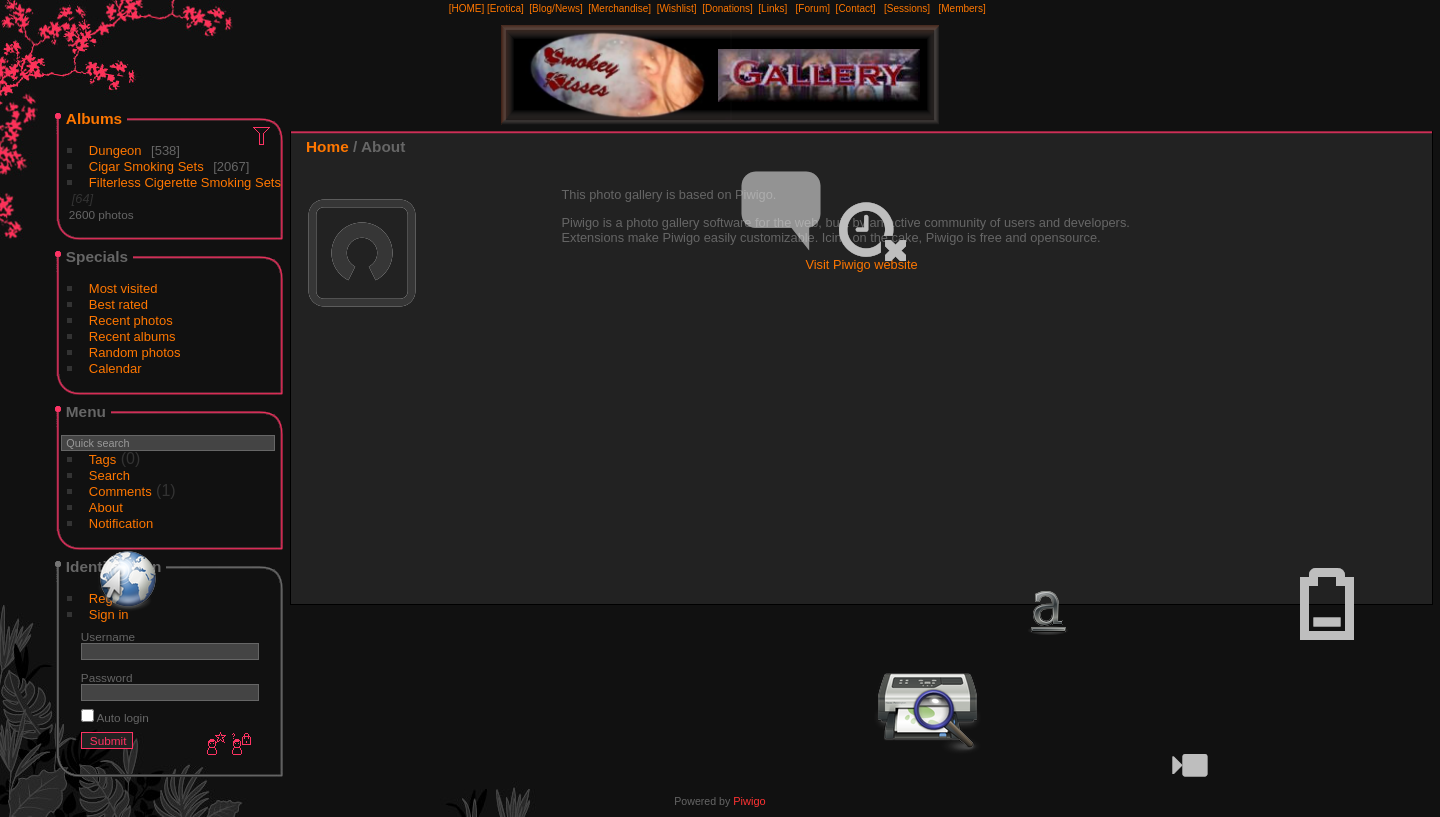 The height and width of the screenshot is (817, 1440). I want to click on open web browser, so click(128, 579).